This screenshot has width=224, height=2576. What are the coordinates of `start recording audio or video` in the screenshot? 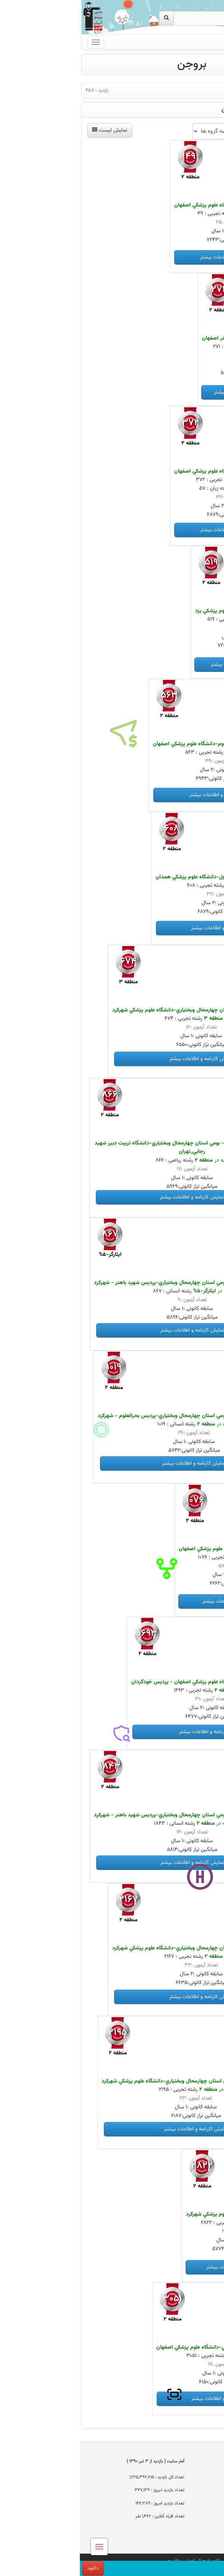 It's located at (101, 1430).